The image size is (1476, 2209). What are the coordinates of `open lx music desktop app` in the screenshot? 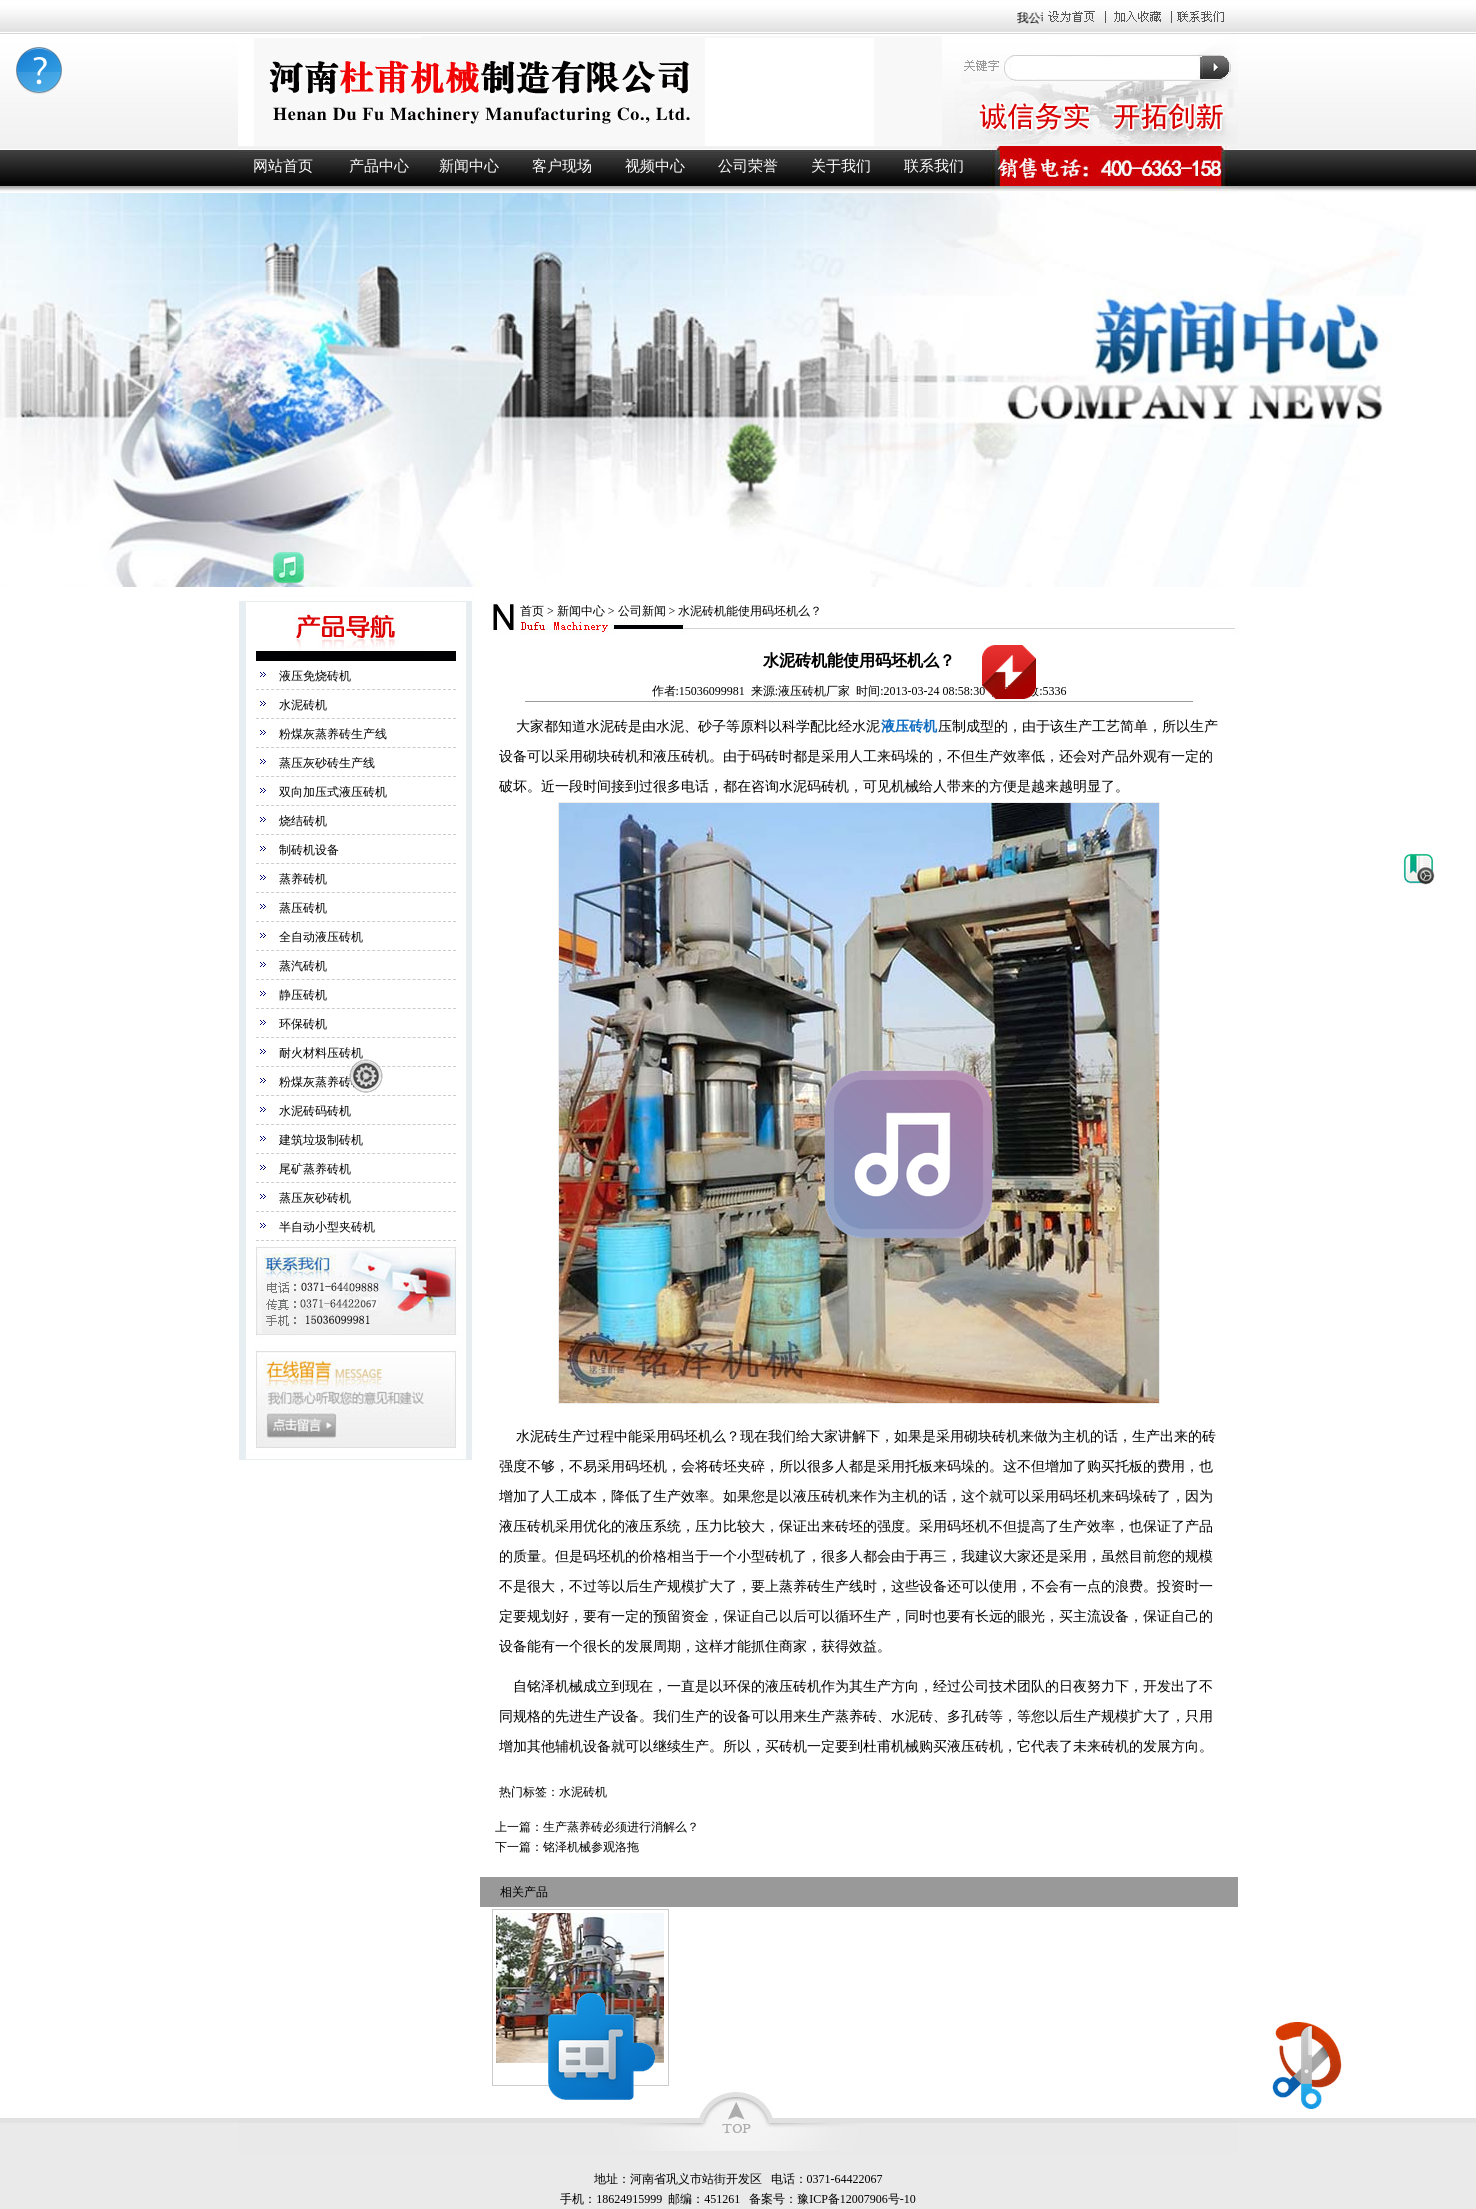 It's located at (288, 567).